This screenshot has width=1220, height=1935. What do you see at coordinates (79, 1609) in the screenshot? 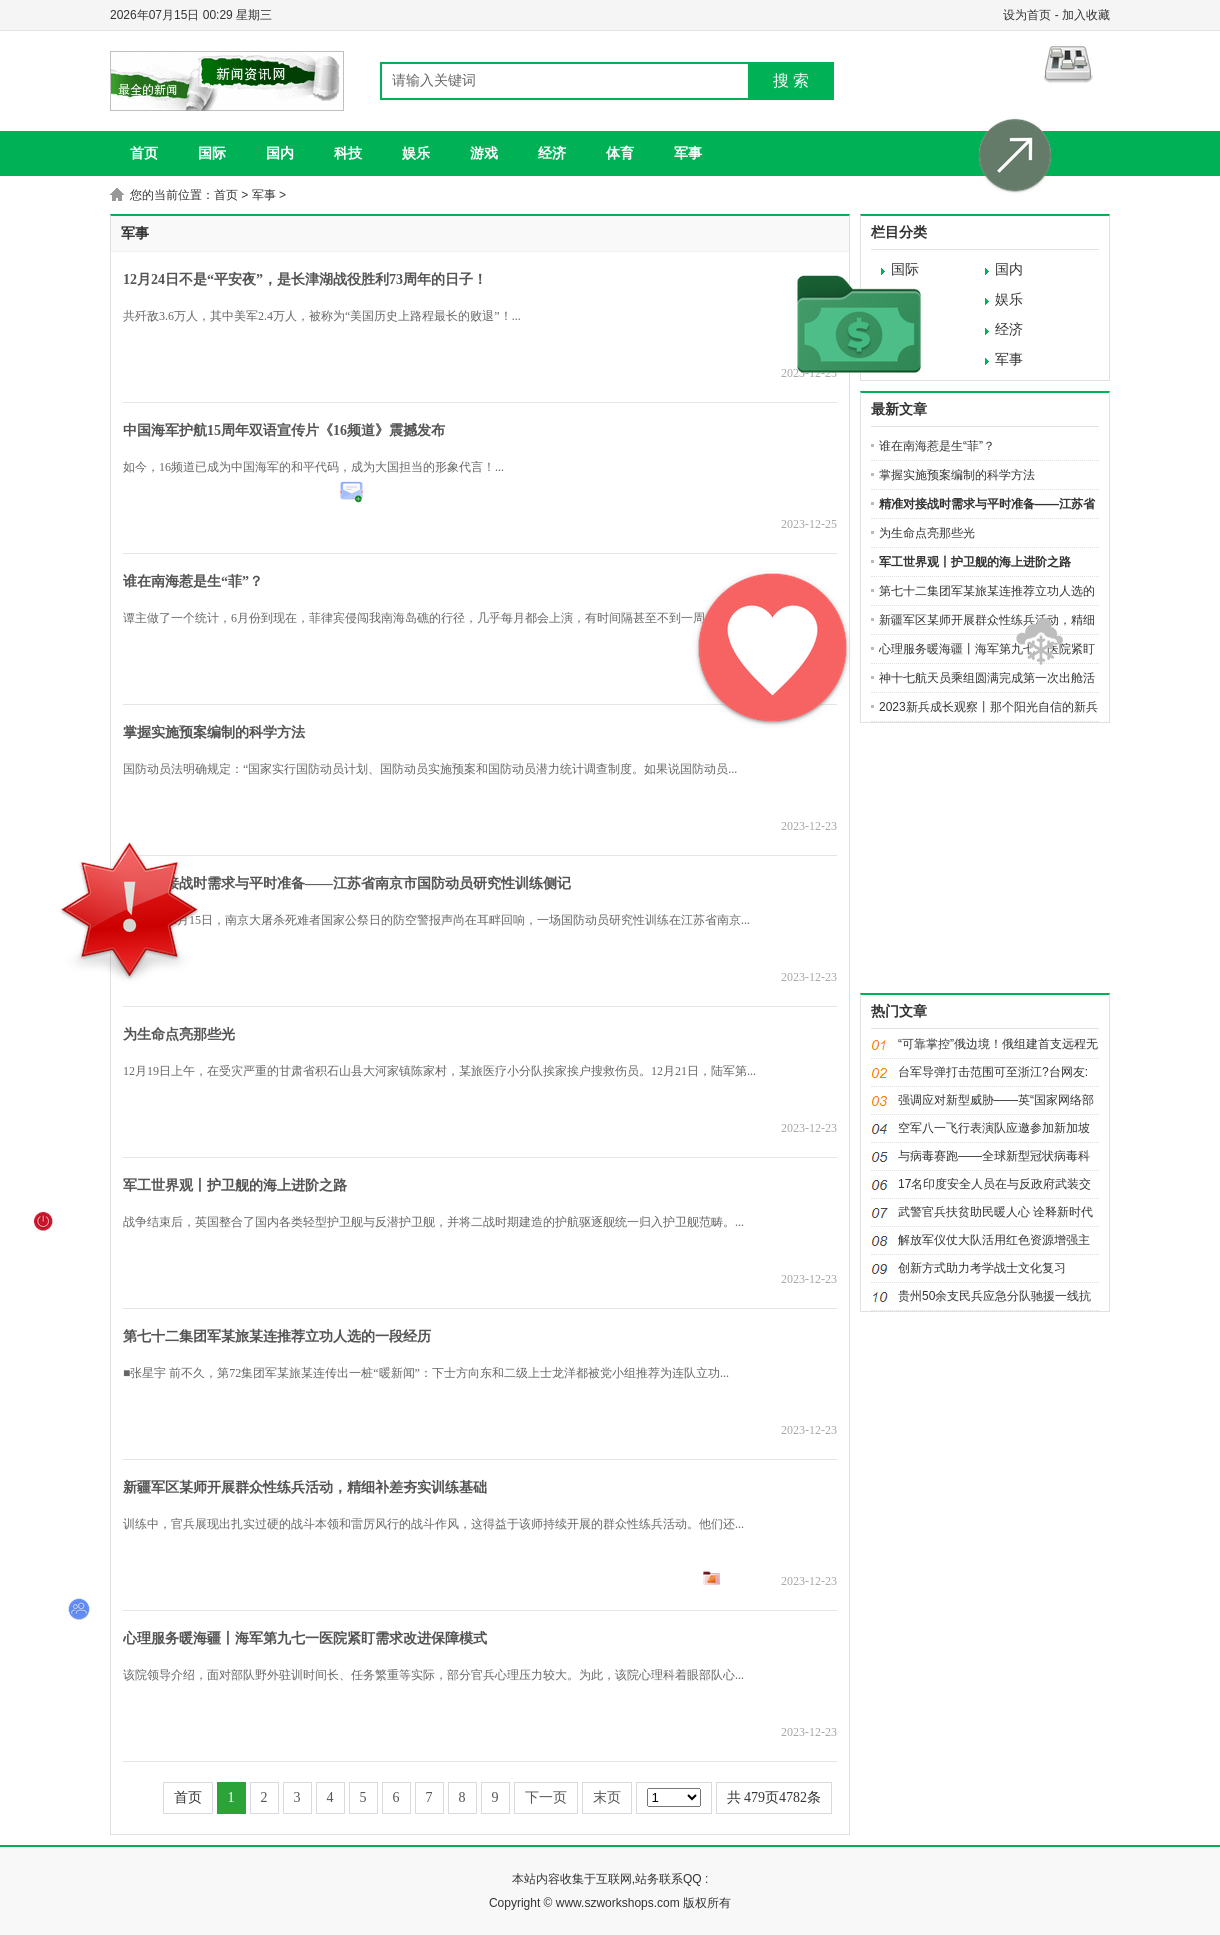
I see `access user account settings` at bounding box center [79, 1609].